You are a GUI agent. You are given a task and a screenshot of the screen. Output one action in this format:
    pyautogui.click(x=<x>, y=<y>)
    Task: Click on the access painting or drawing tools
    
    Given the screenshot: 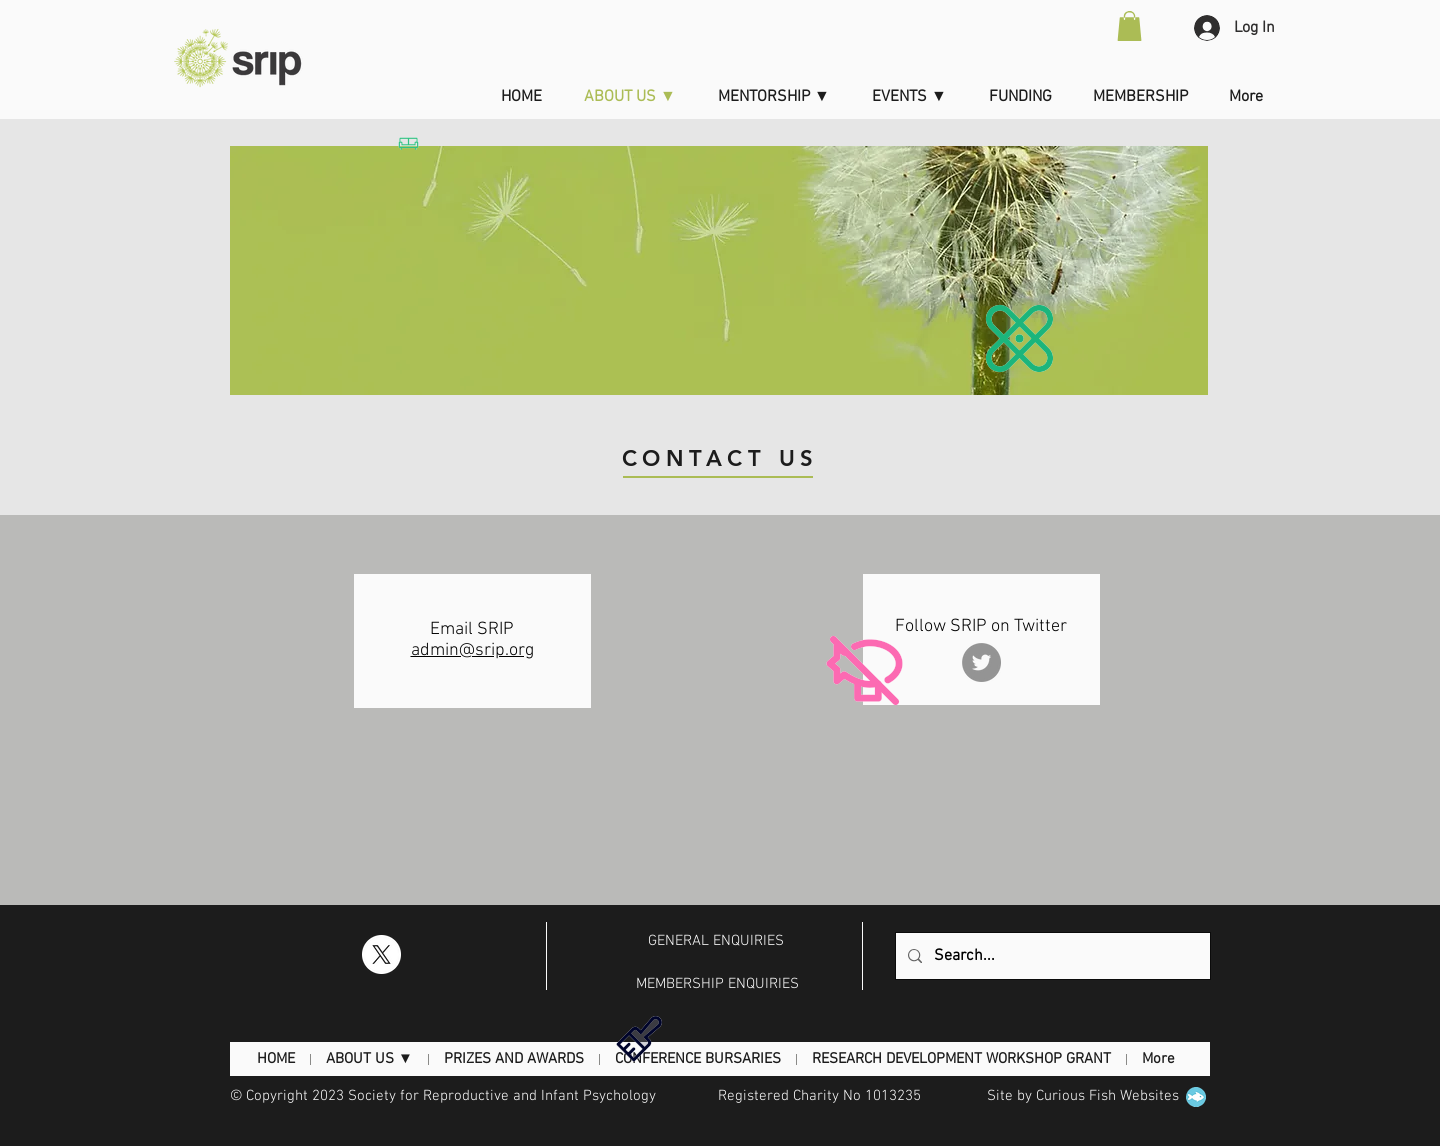 What is the action you would take?
    pyautogui.click(x=640, y=1038)
    